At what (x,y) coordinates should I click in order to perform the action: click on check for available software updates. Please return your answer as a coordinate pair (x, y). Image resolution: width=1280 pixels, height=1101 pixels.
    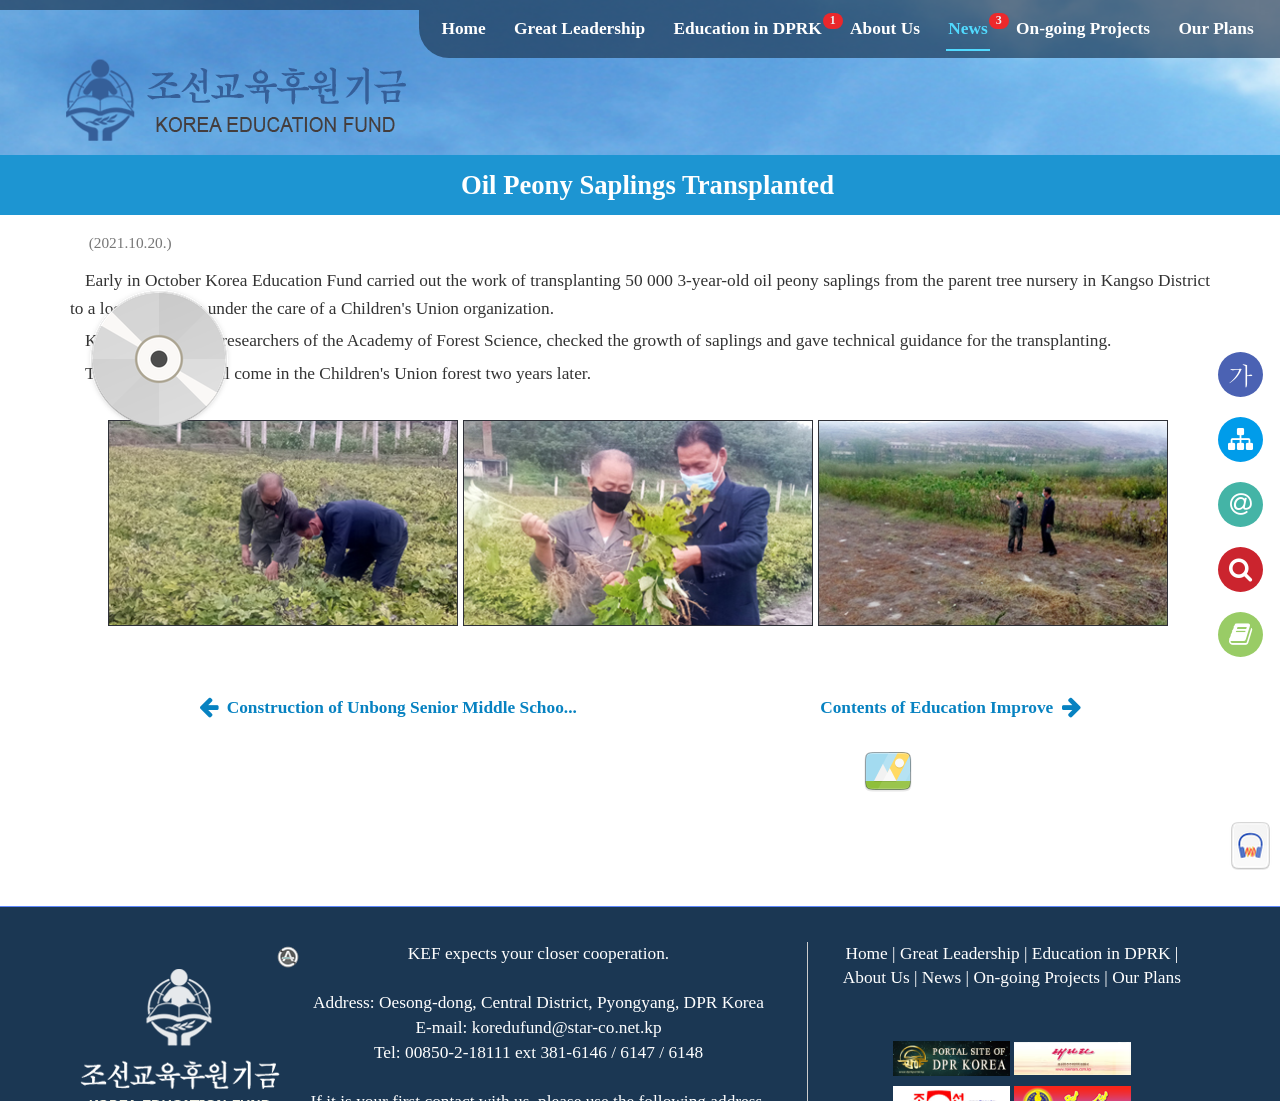
    Looking at the image, I should click on (288, 957).